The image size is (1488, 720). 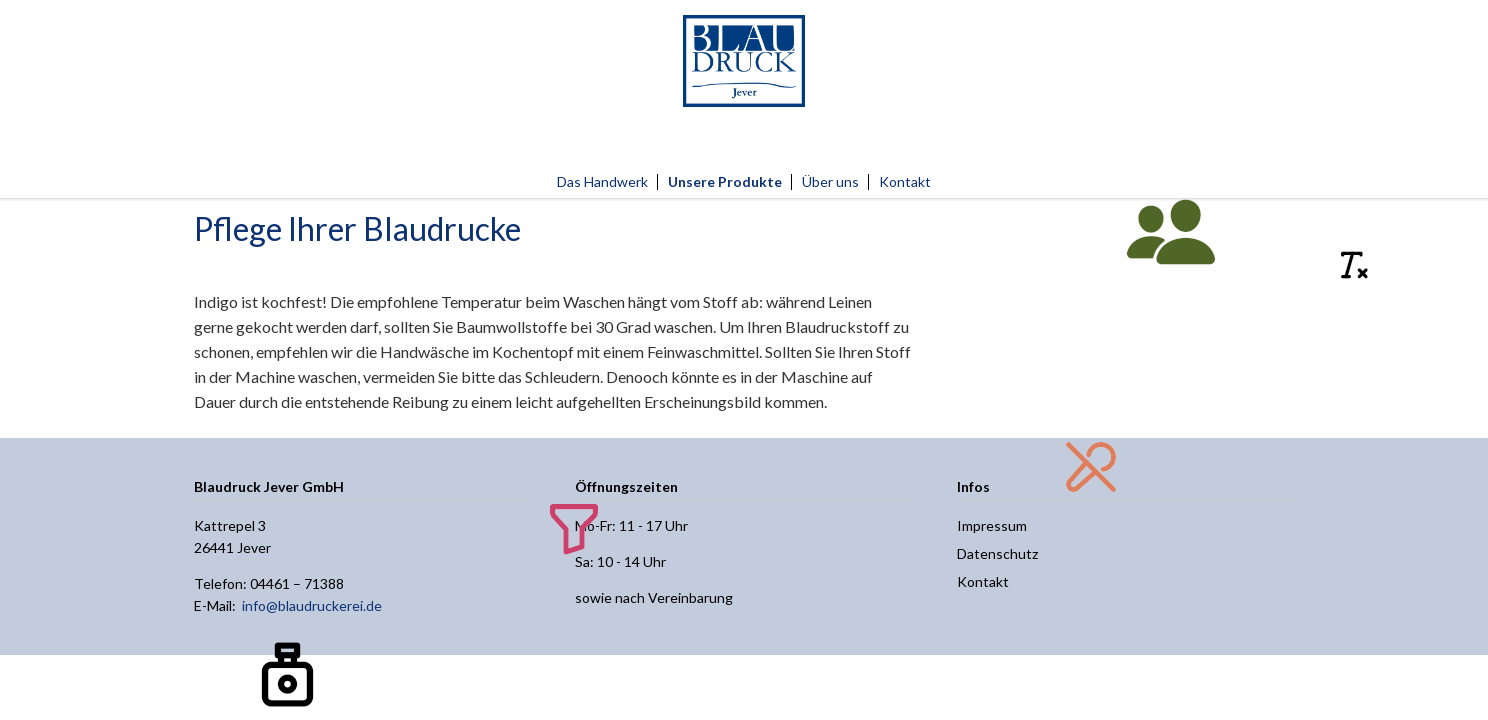 I want to click on browse perfume or fragrance products, so click(x=287, y=674).